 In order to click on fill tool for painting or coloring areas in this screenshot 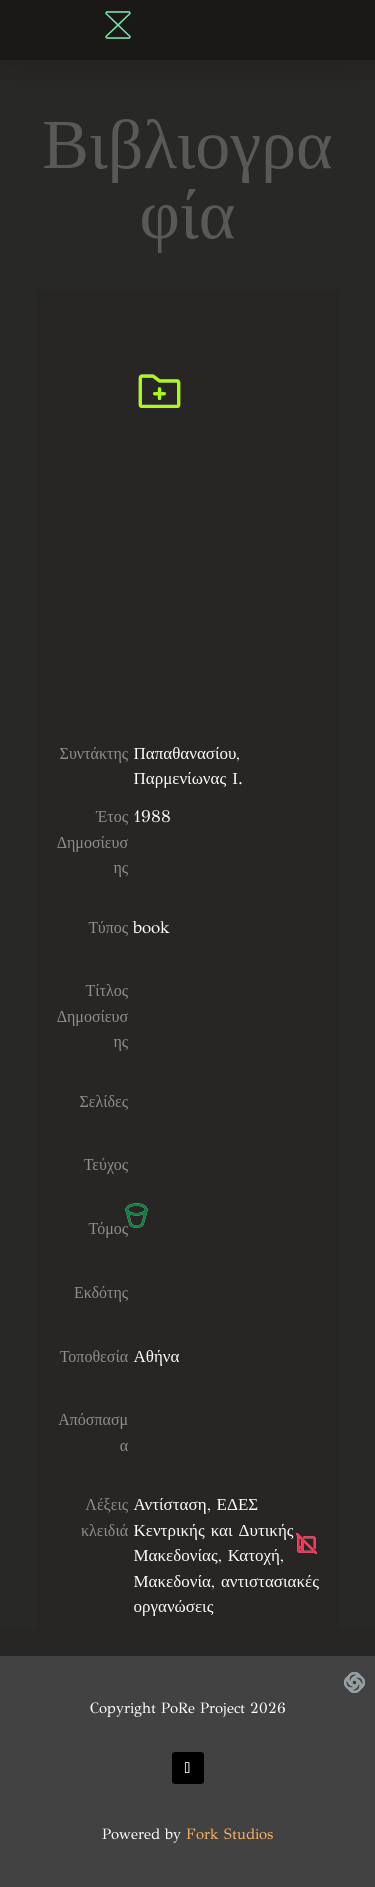, I will do `click(136, 1215)`.